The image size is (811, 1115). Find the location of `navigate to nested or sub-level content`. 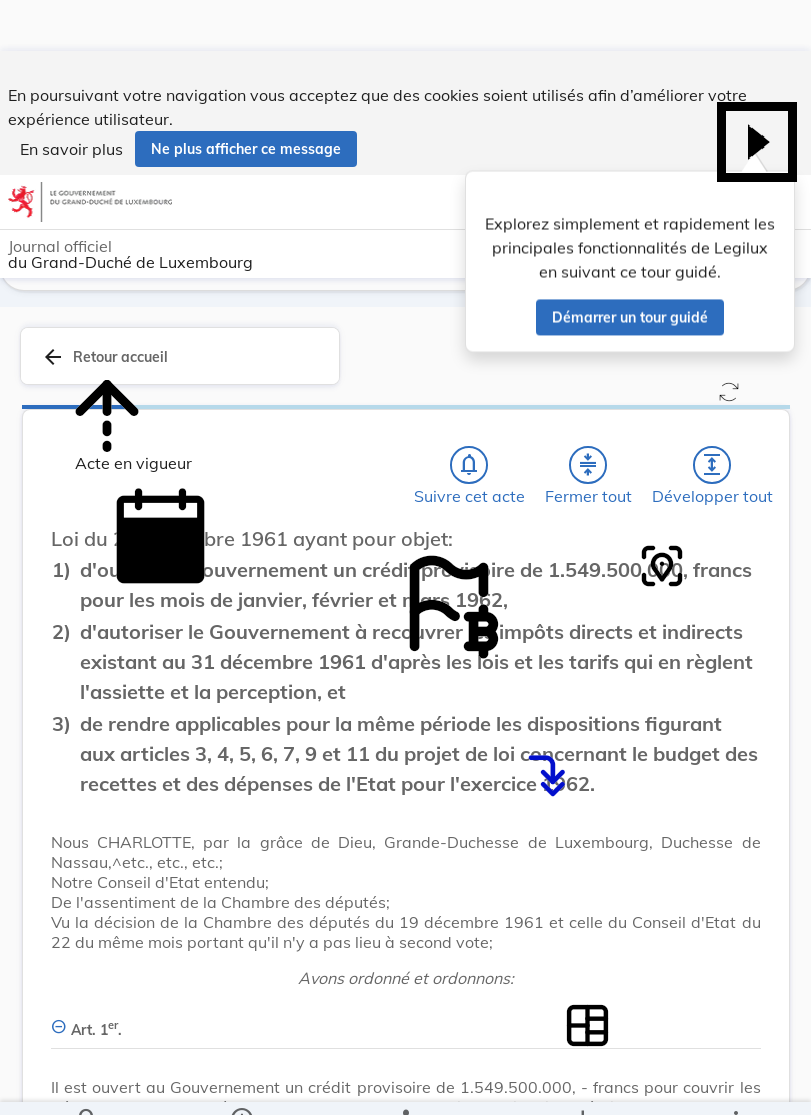

navigate to nested or sub-level content is located at coordinates (548, 777).